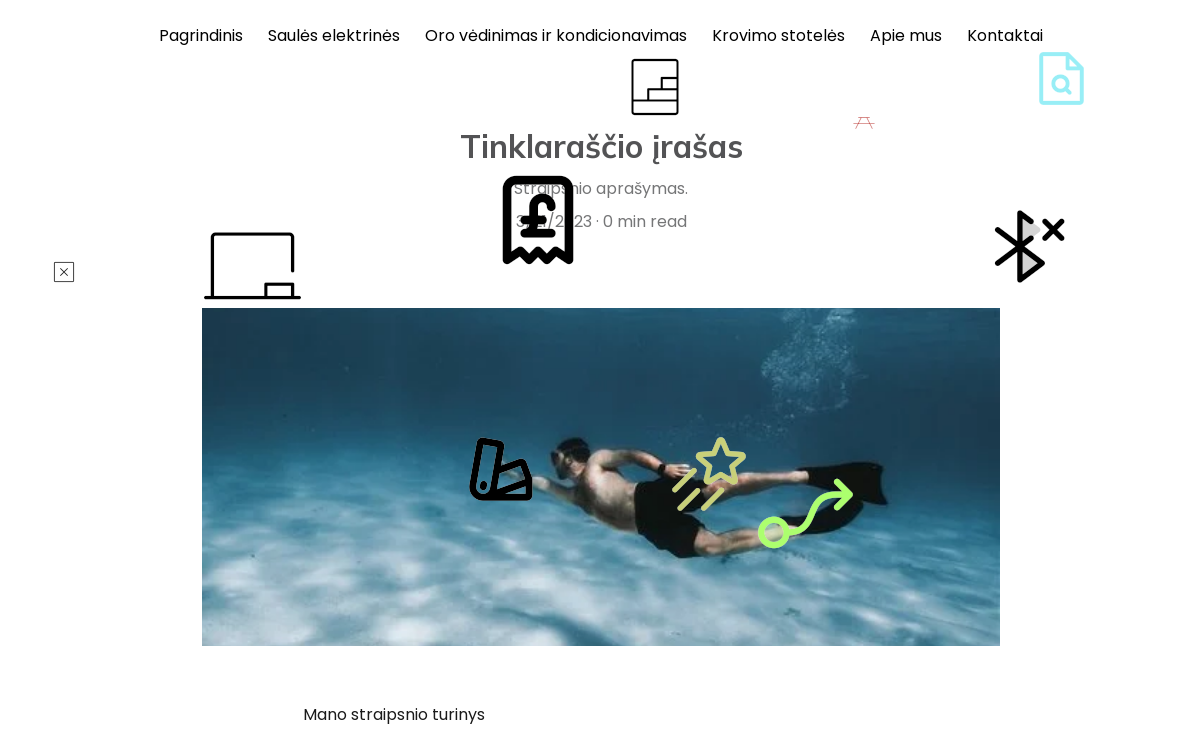 This screenshot has height=744, width=1202. I want to click on open color palette or theme options, so click(498, 471).